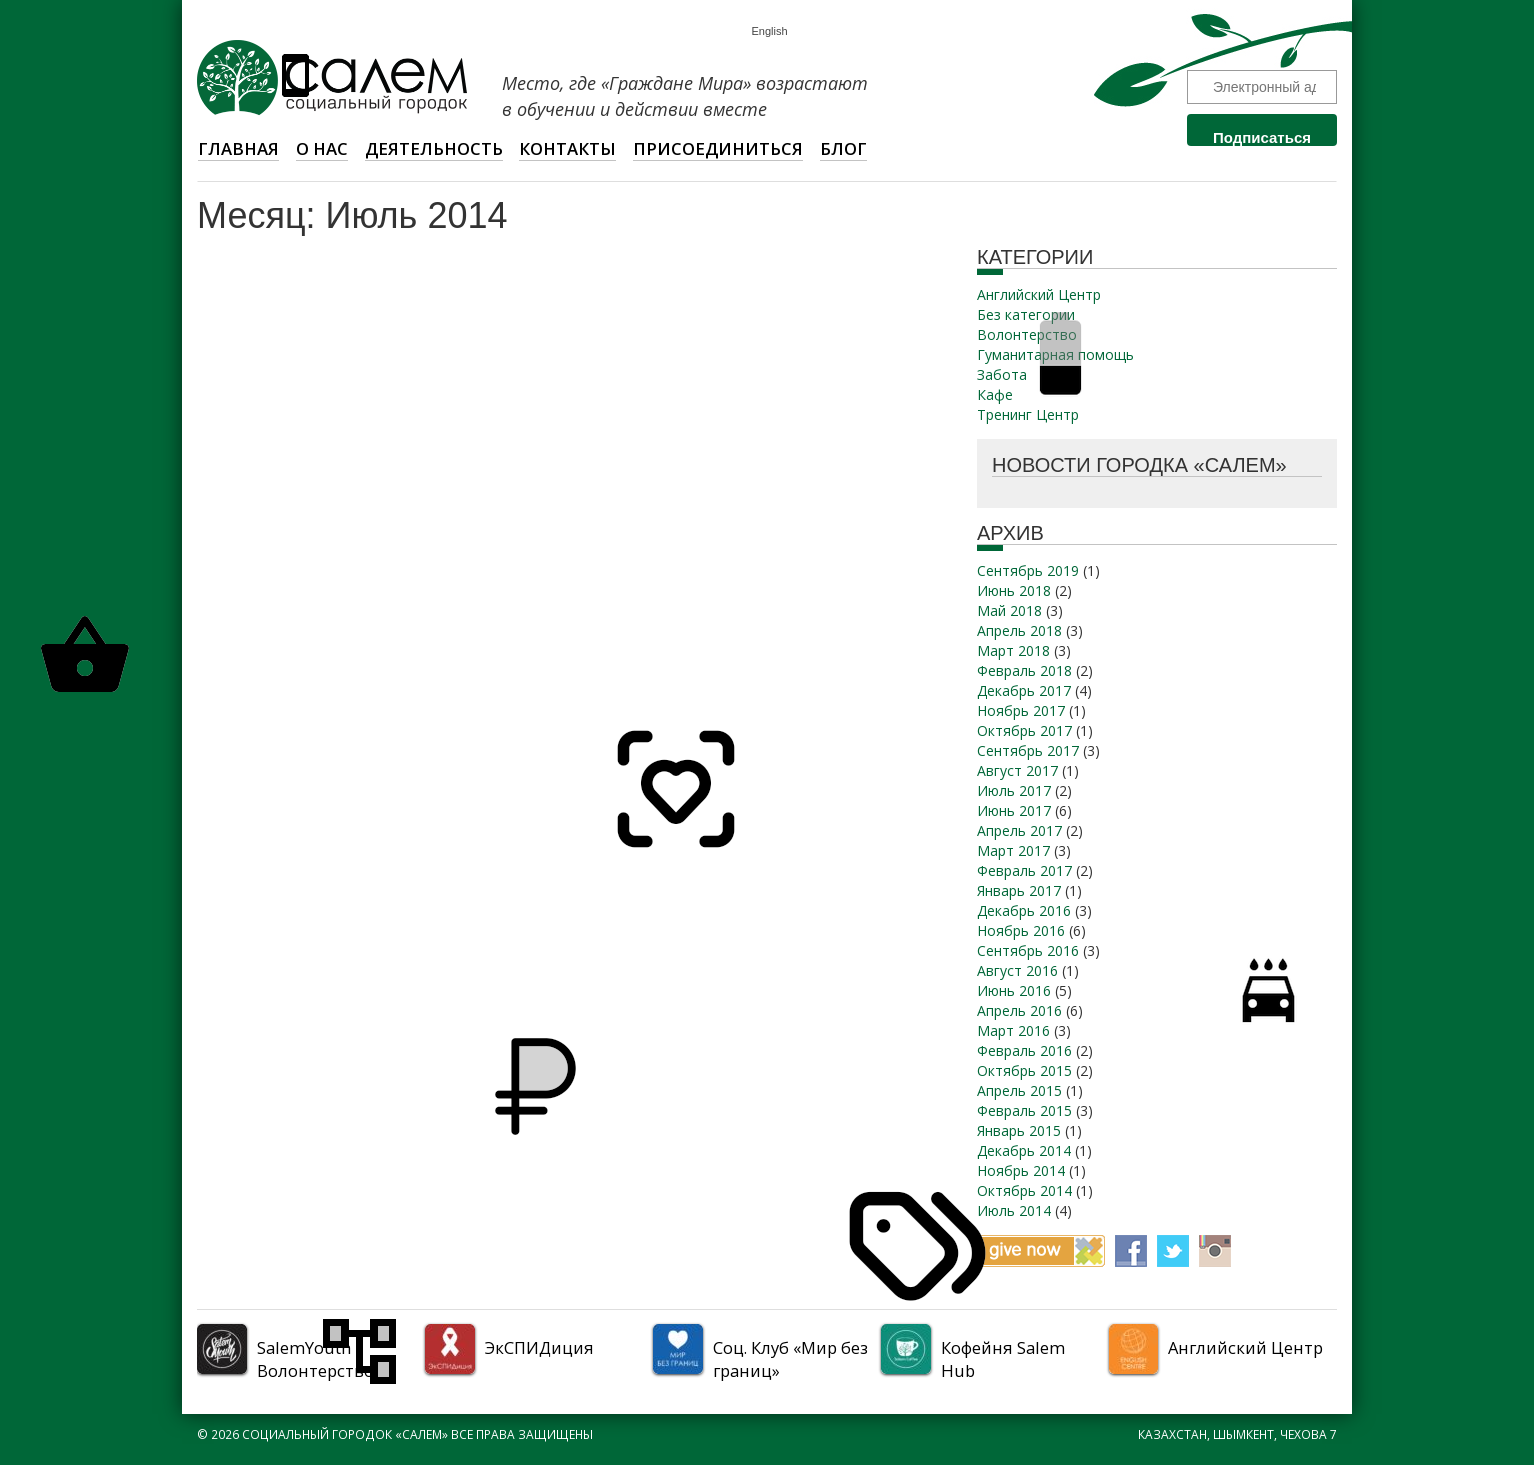 The width and height of the screenshot is (1534, 1465). Describe the element at coordinates (535, 1086) in the screenshot. I see `view price in russian rubles` at that location.